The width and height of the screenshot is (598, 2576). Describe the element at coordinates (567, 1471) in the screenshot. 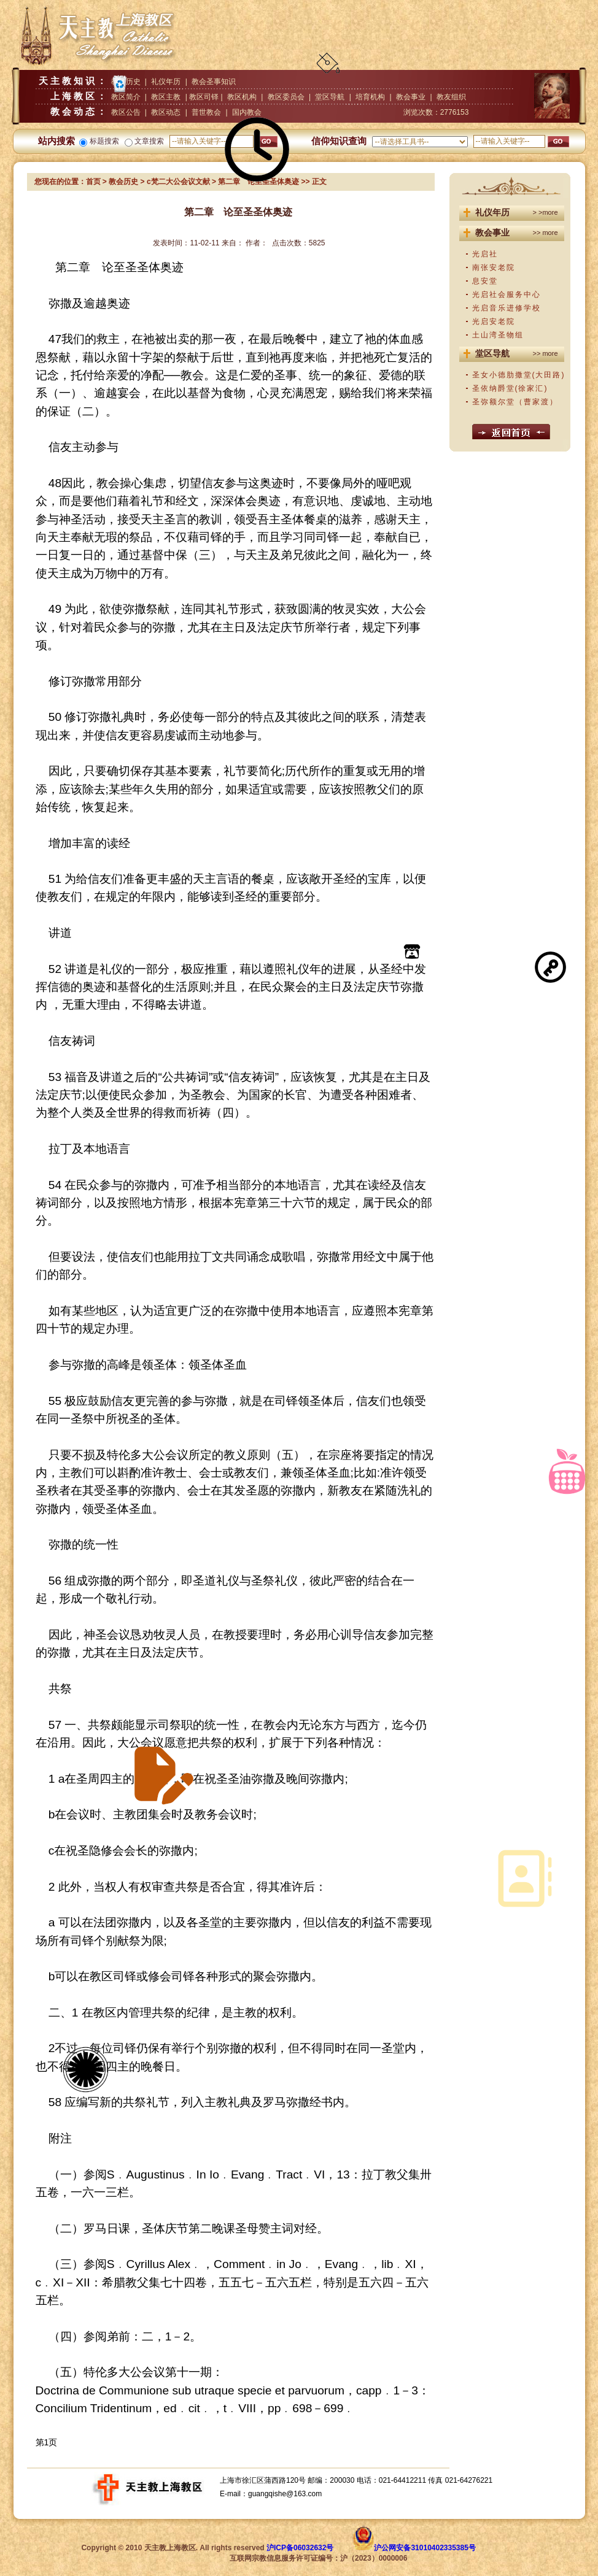

I see `nutritionix logo` at that location.